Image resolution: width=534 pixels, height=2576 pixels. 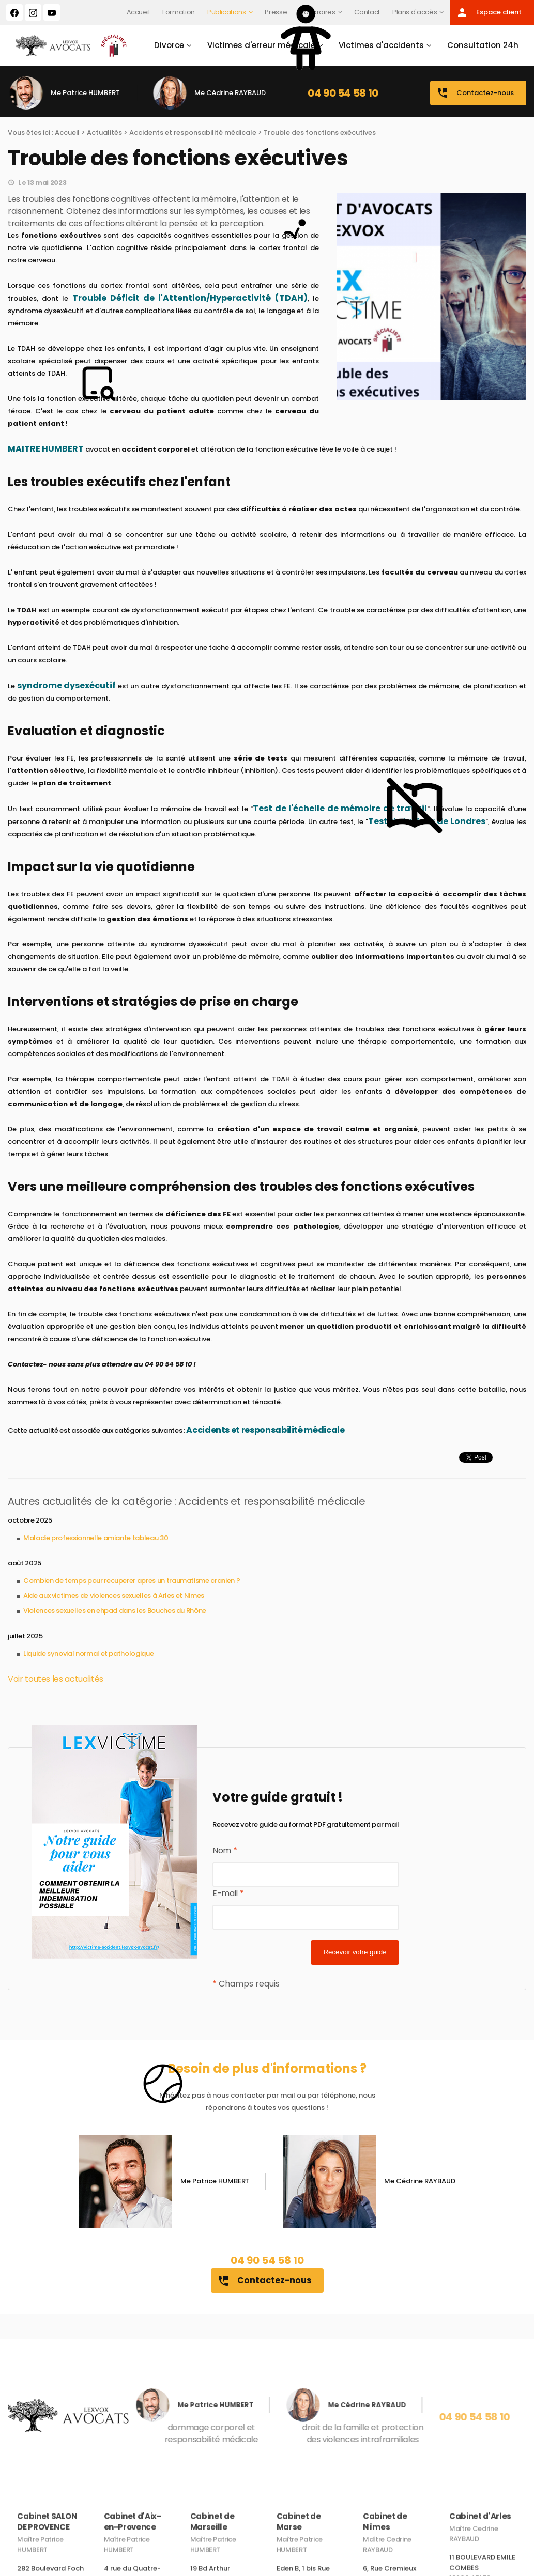 I want to click on indicates women's restroom, so click(x=306, y=39).